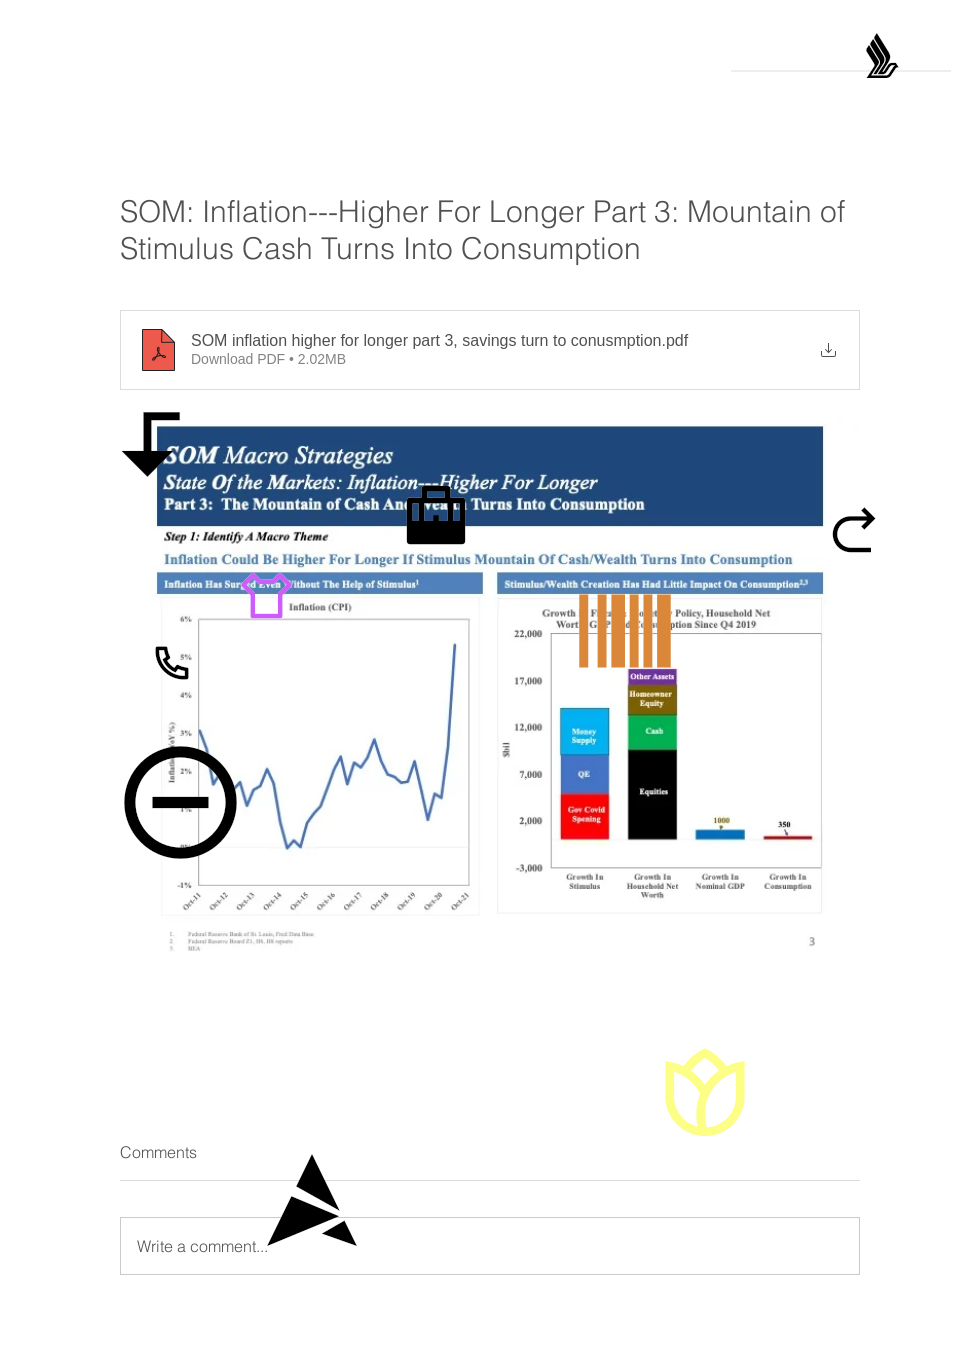 The height and width of the screenshot is (1365, 980). I want to click on navigate back and down in a menu hierarchy, so click(151, 440).